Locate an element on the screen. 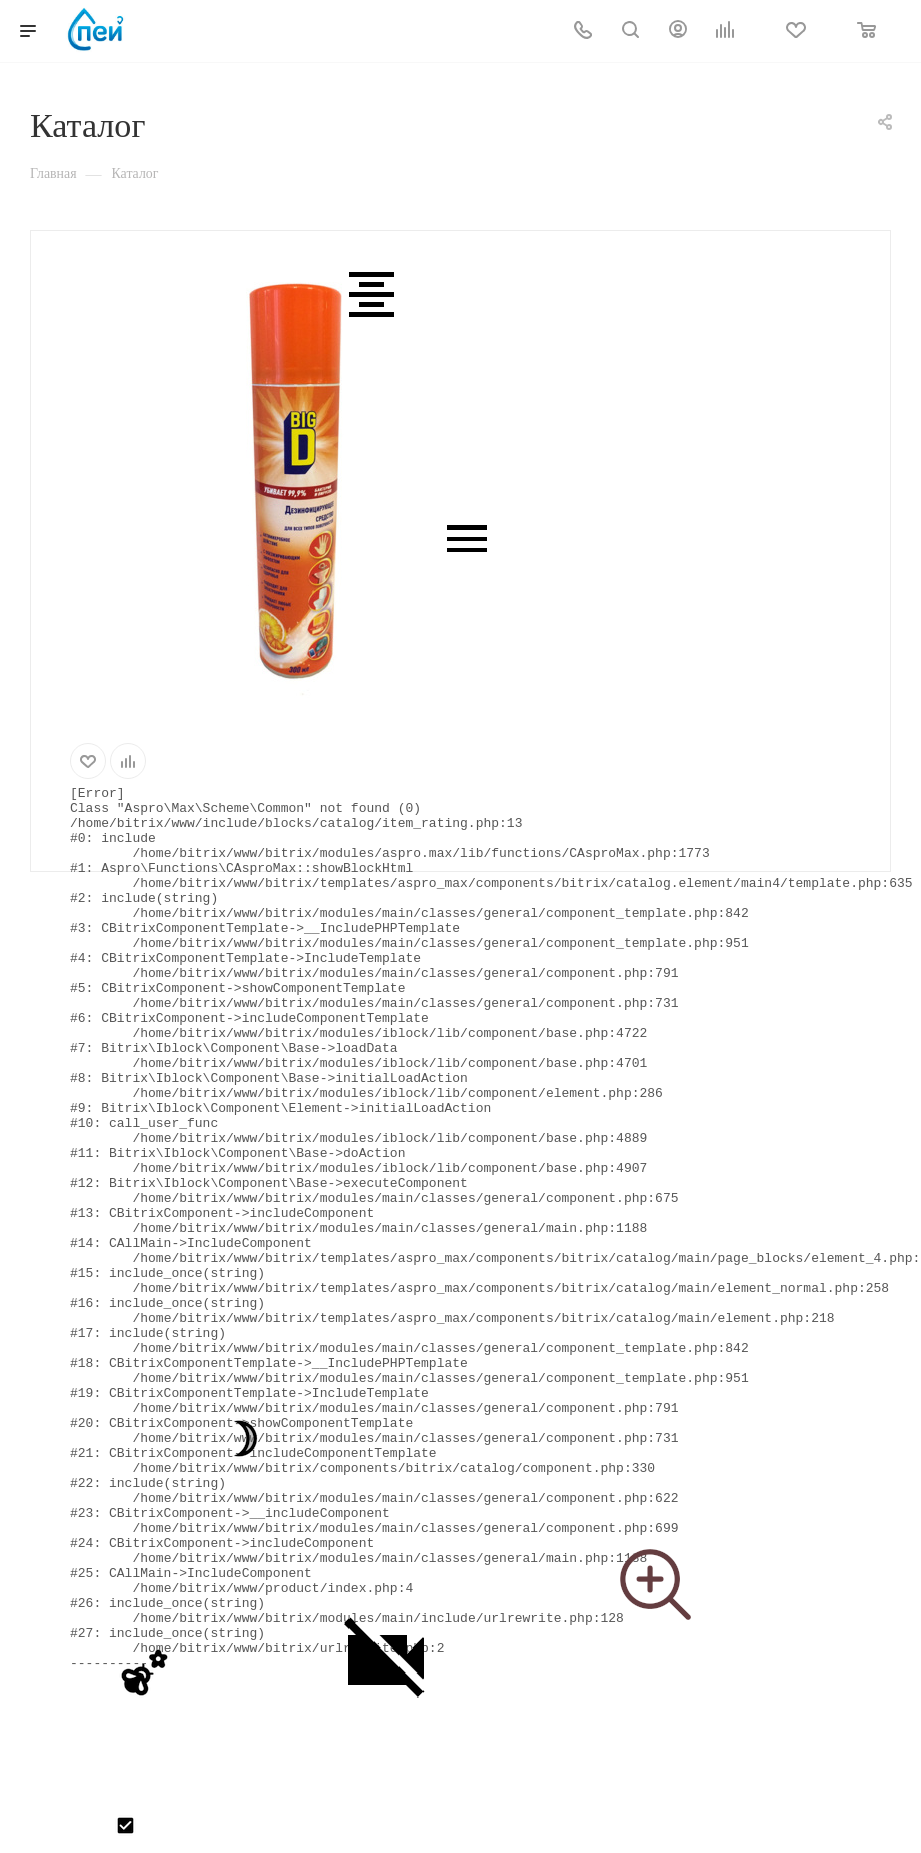  center align text is located at coordinates (371, 294).